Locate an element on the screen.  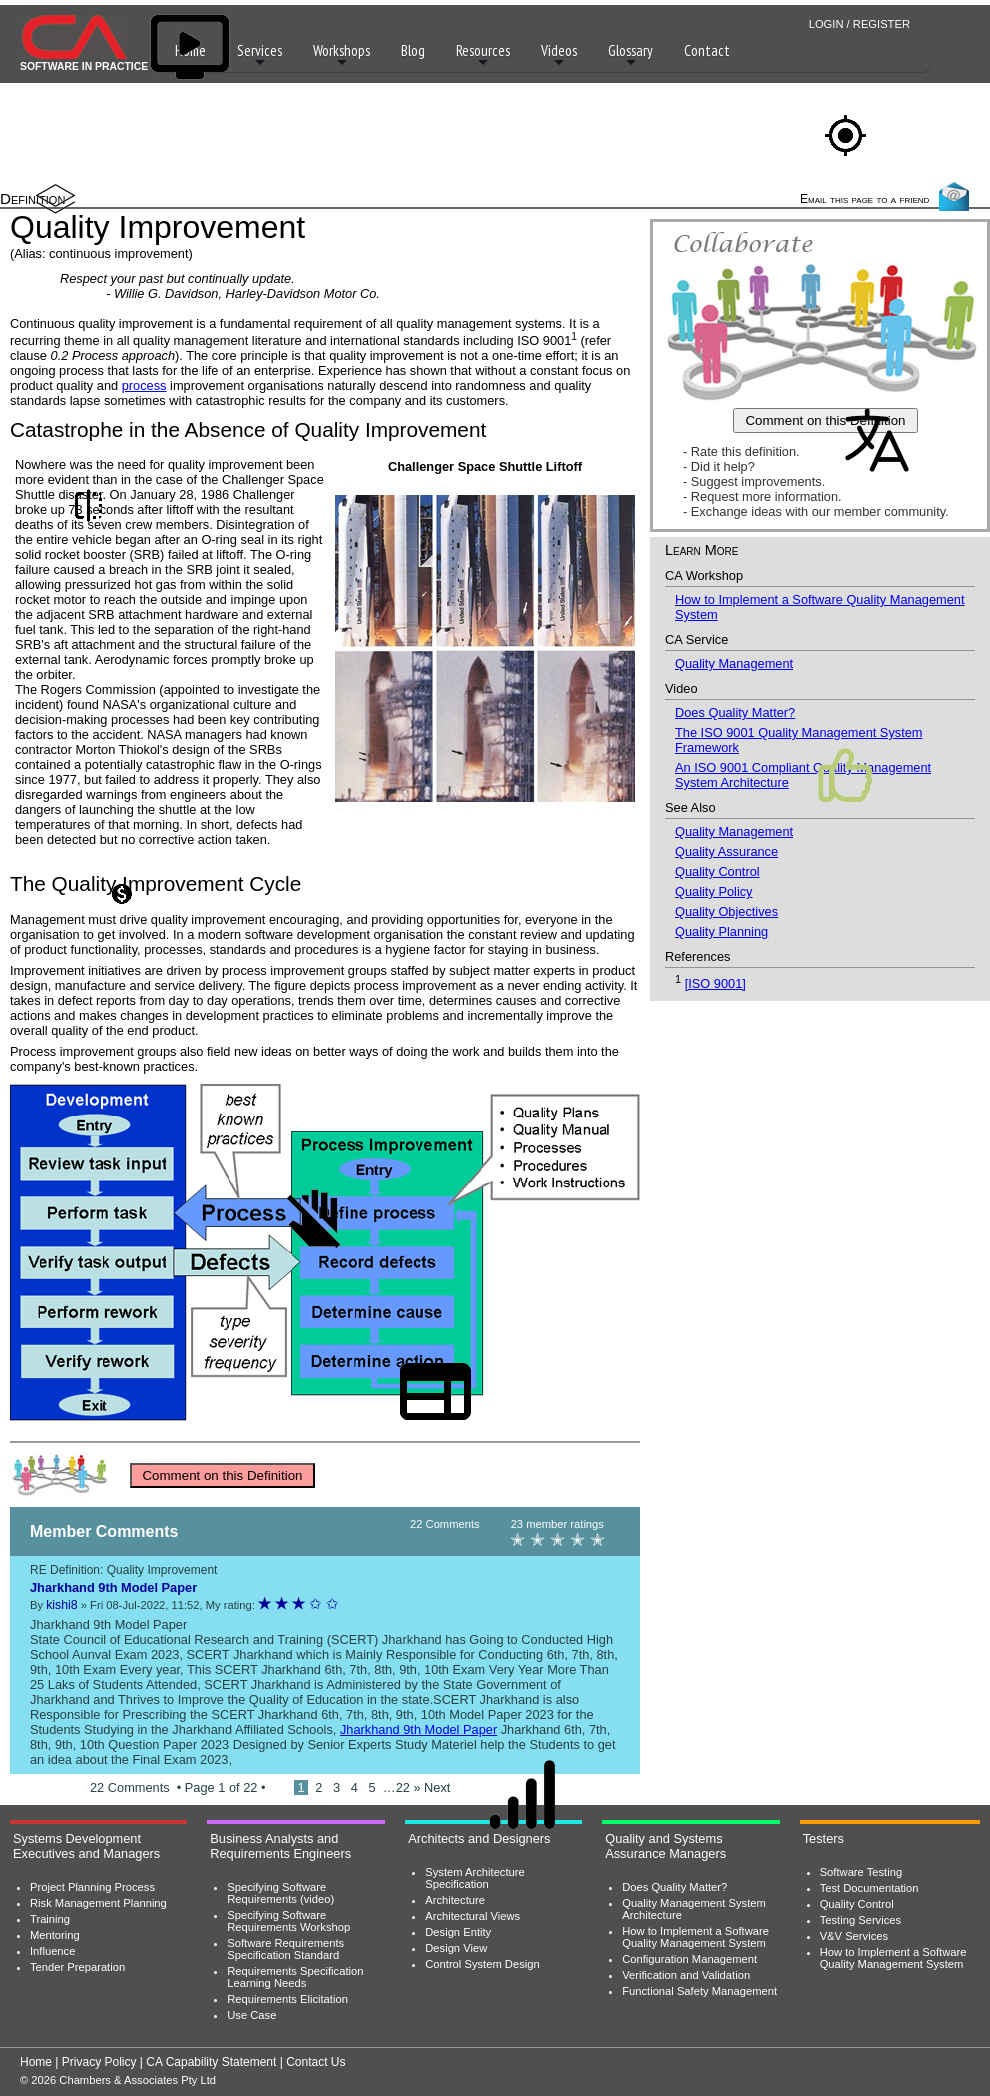
access video on demand or streaming content is located at coordinates (190, 47).